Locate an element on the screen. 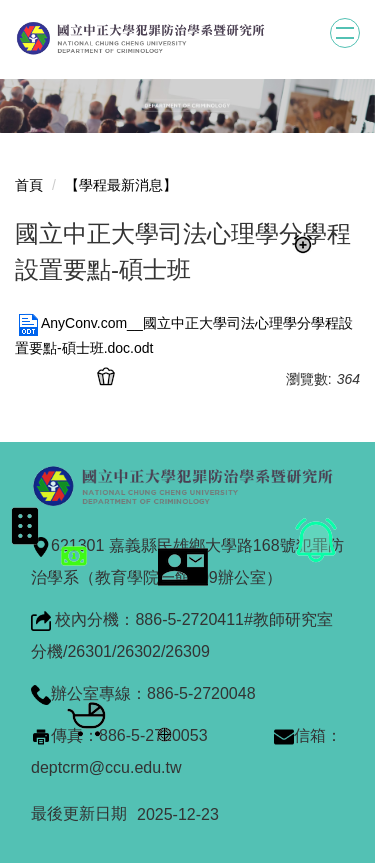  indicates new notifications are available is located at coordinates (316, 541).